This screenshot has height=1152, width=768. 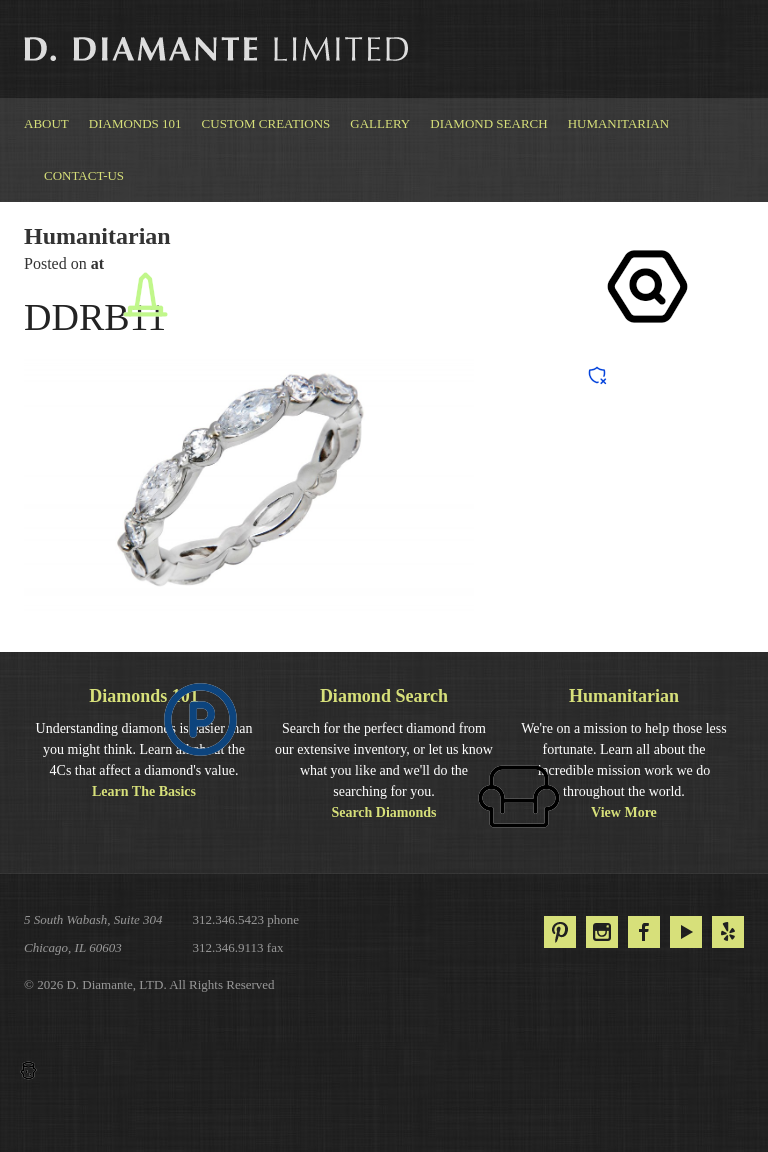 I want to click on browse furniture or home decor items, so click(x=519, y=798).